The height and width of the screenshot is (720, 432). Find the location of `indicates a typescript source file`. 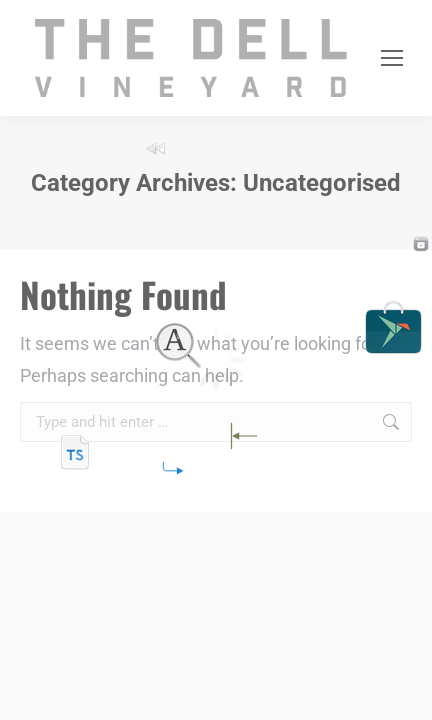

indicates a typescript source file is located at coordinates (75, 452).